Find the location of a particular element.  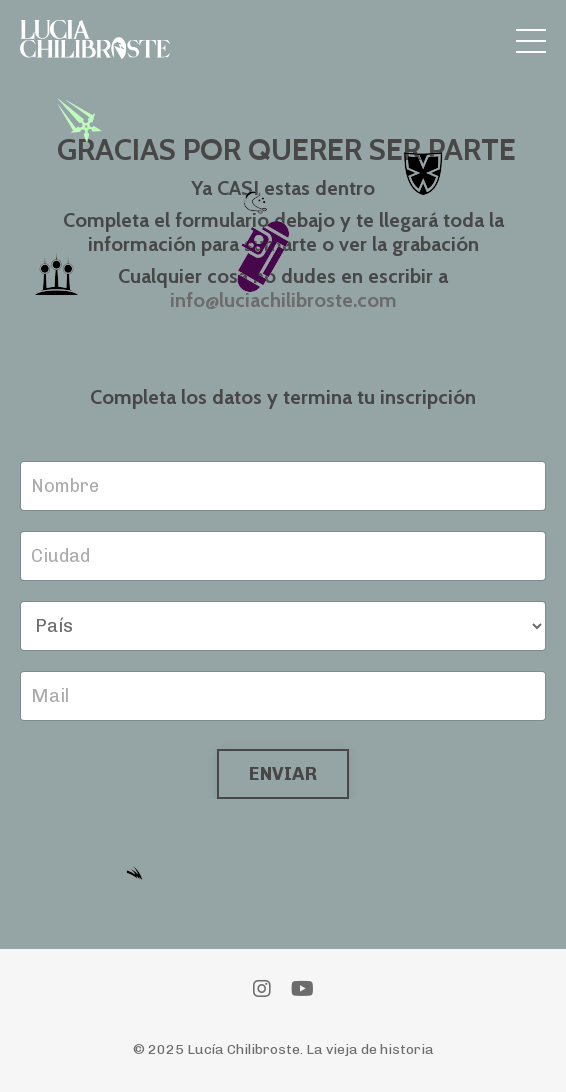

indicates a broadcast or transmission tower structure is located at coordinates (56, 273).